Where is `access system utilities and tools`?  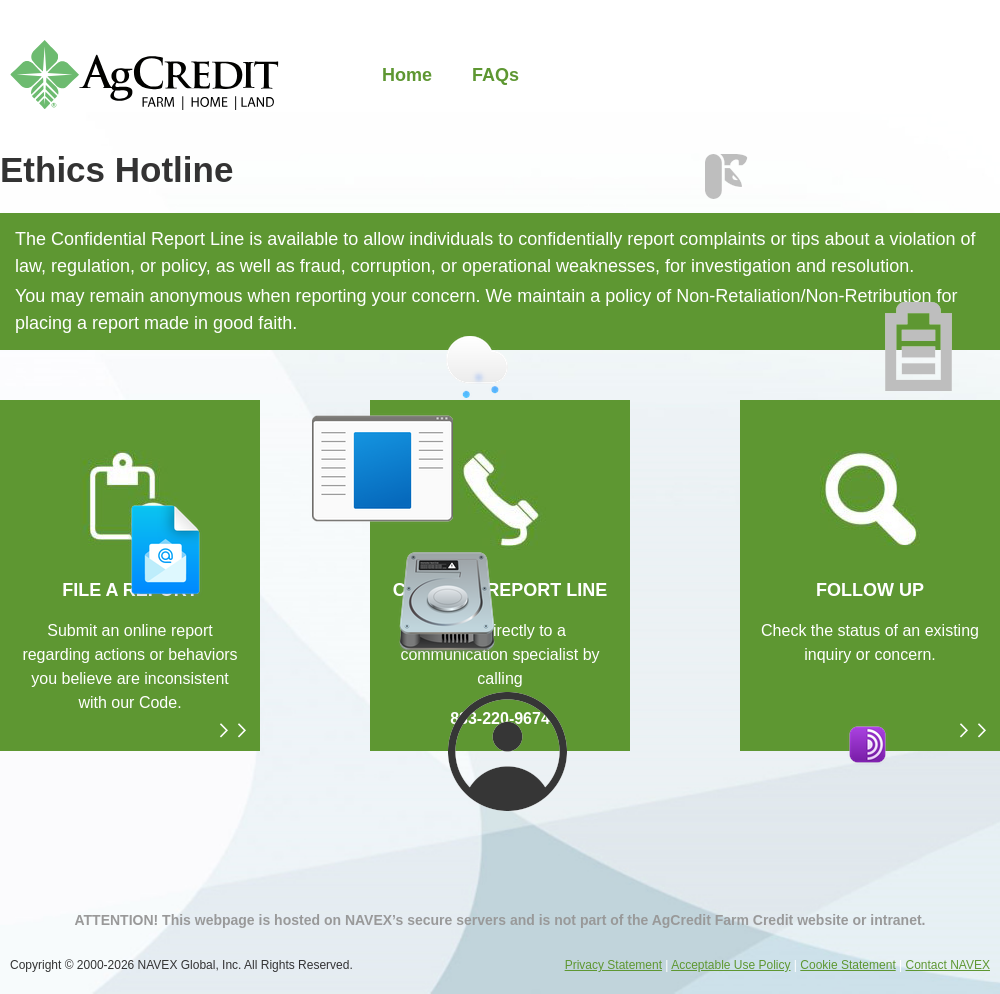 access system utilities and tools is located at coordinates (727, 176).